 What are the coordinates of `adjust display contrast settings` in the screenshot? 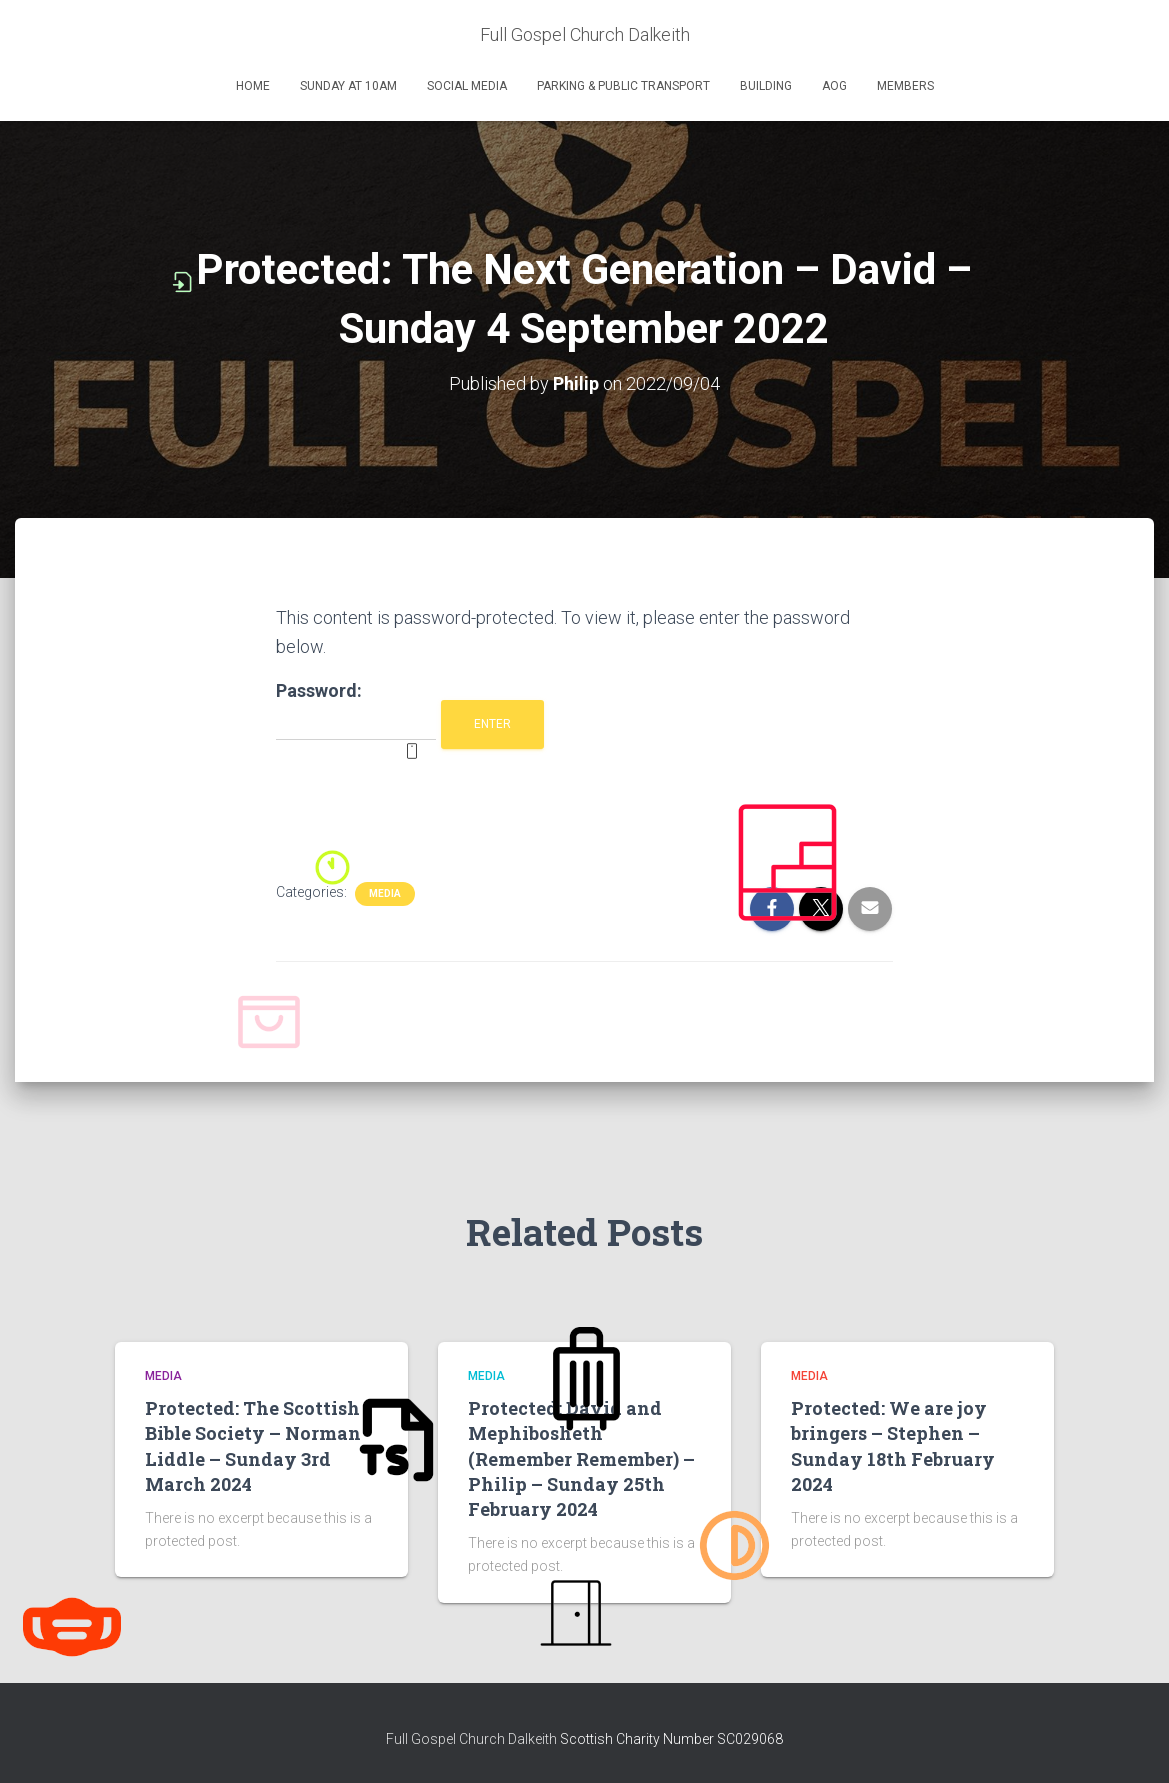 It's located at (734, 1545).